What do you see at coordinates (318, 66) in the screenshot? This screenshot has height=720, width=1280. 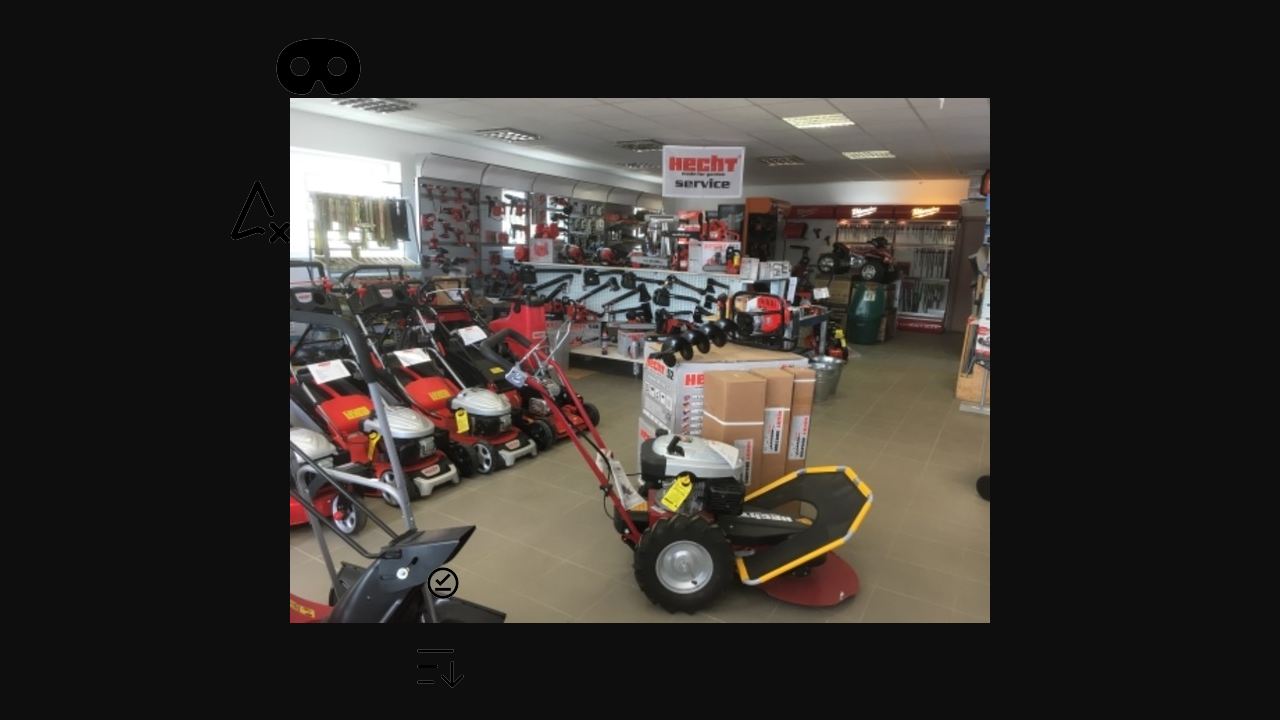 I see `enable incognito or private browsing mode` at bounding box center [318, 66].